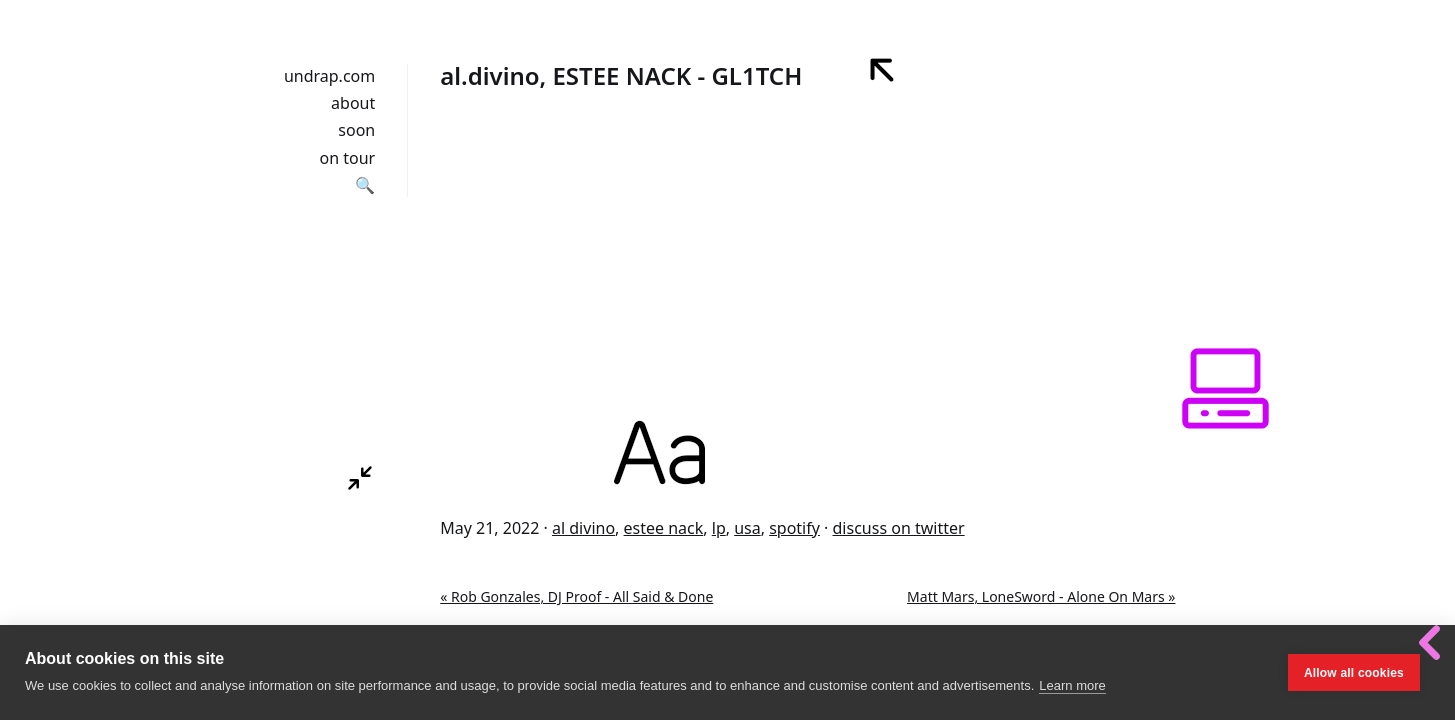  I want to click on navigate back to previous screen, so click(882, 70).